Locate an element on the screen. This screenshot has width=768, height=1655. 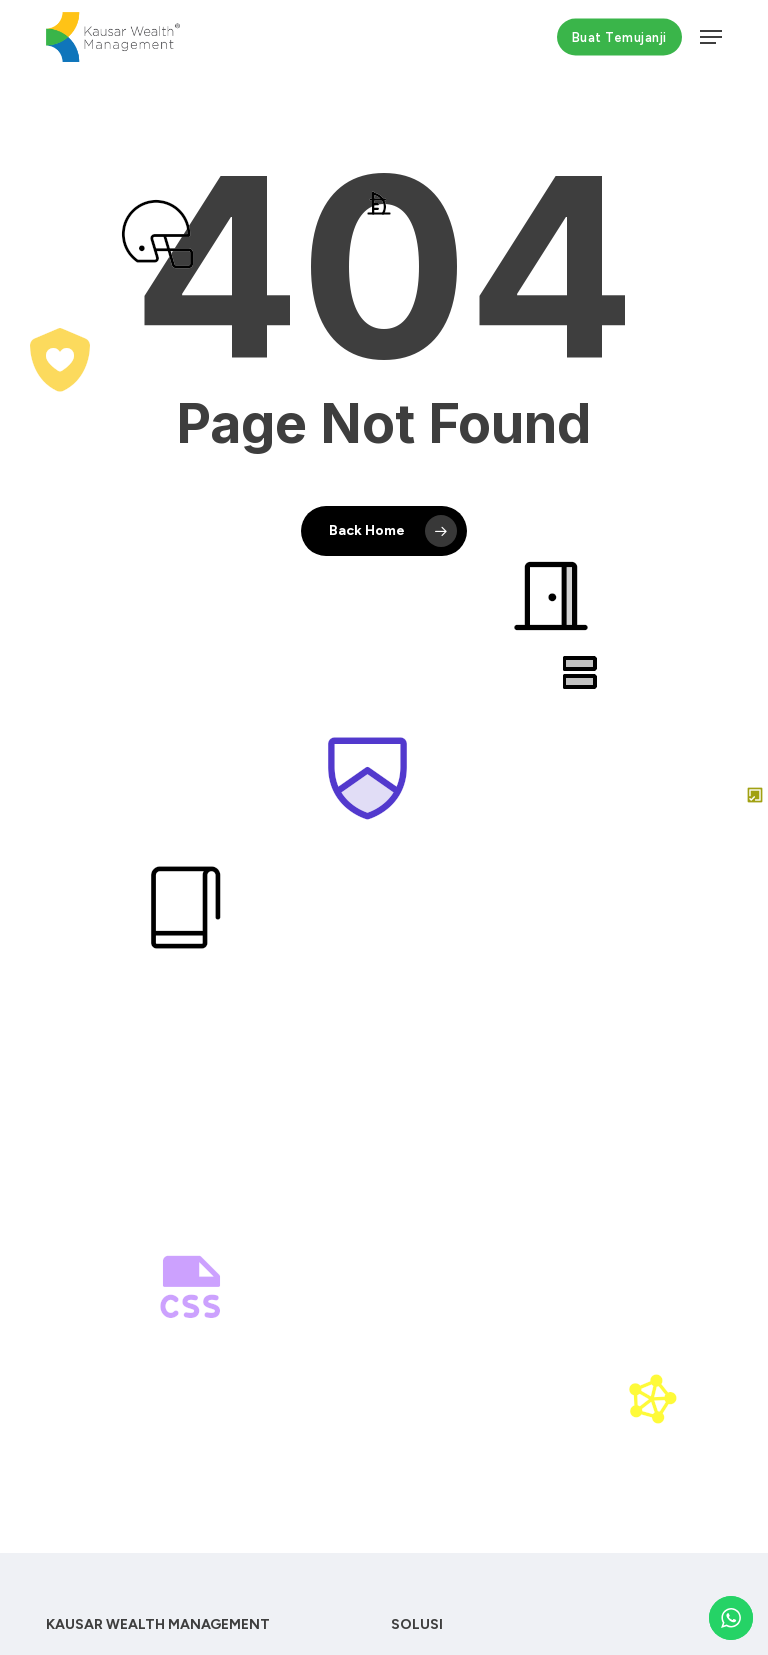
health or medical protection status is located at coordinates (60, 360).